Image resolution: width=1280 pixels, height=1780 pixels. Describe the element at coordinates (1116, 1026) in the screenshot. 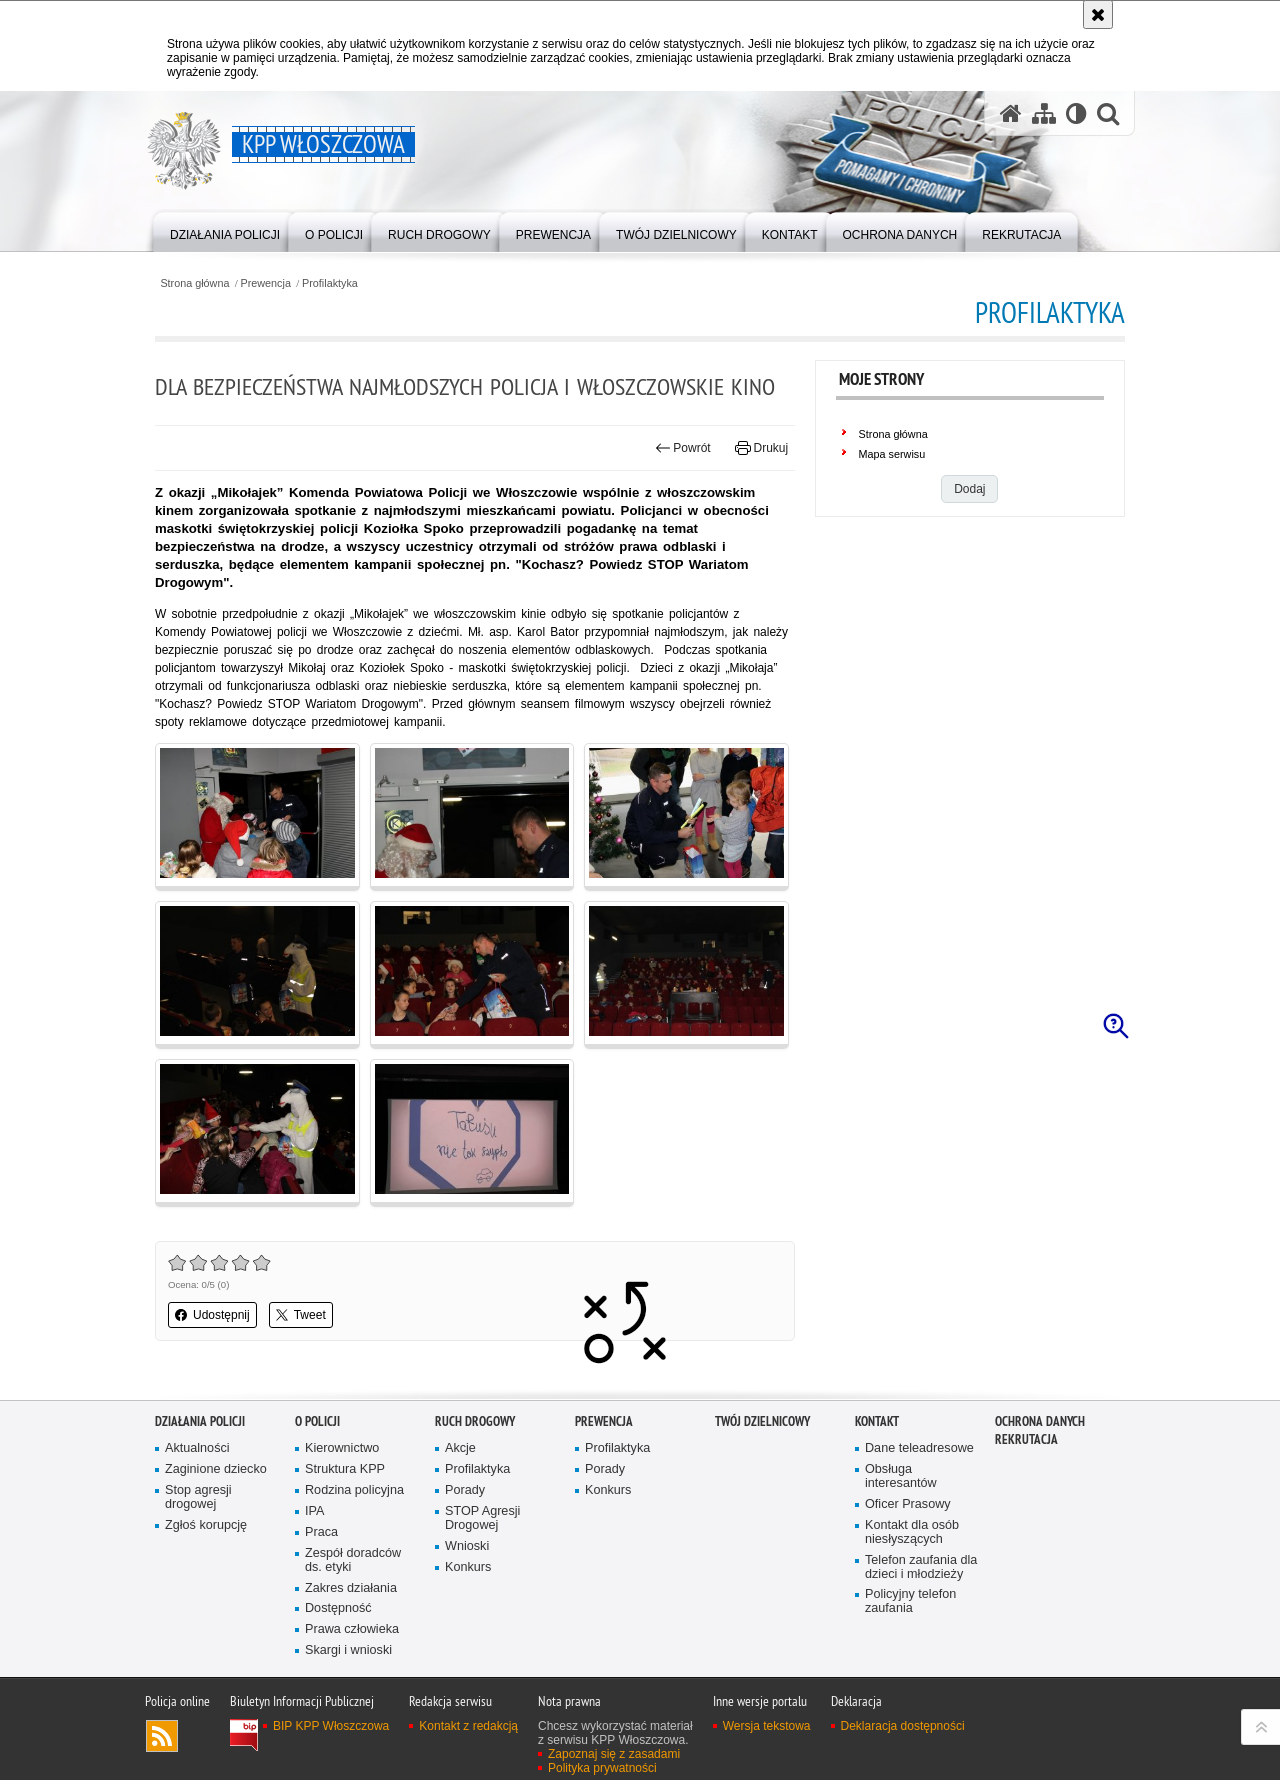

I see `search help or FAQ` at that location.